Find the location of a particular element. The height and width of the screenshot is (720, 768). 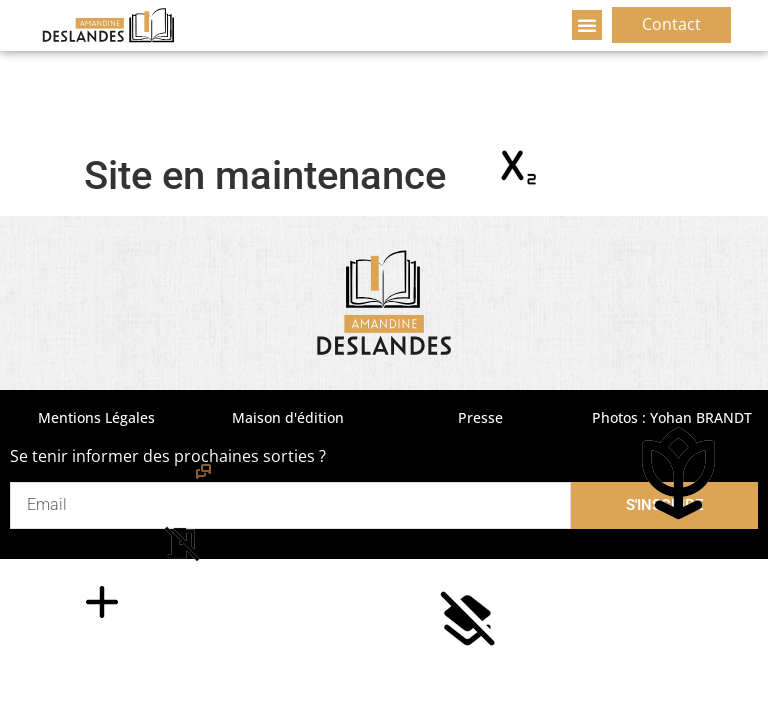

open messages or conversations is located at coordinates (203, 471).